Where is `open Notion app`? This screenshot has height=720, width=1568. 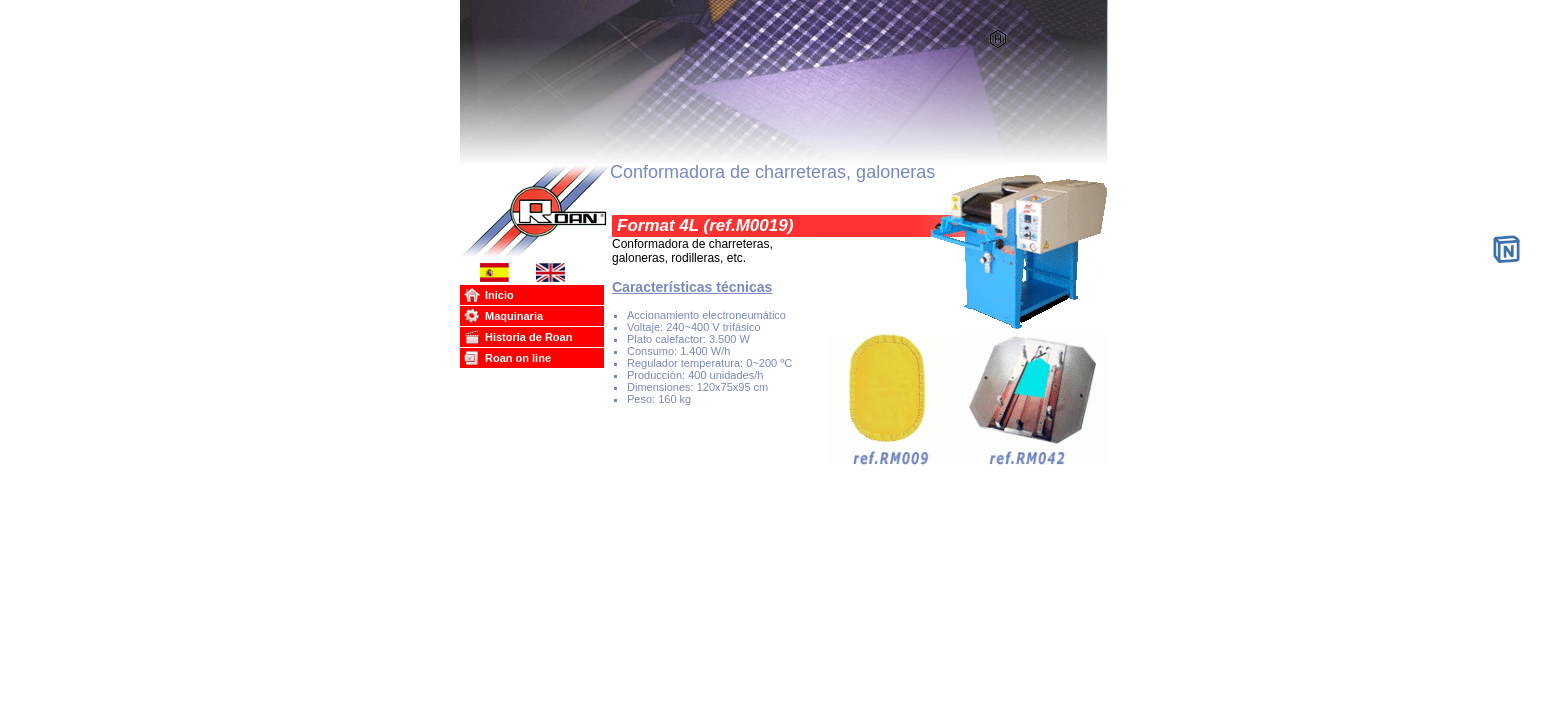 open Notion app is located at coordinates (1506, 248).